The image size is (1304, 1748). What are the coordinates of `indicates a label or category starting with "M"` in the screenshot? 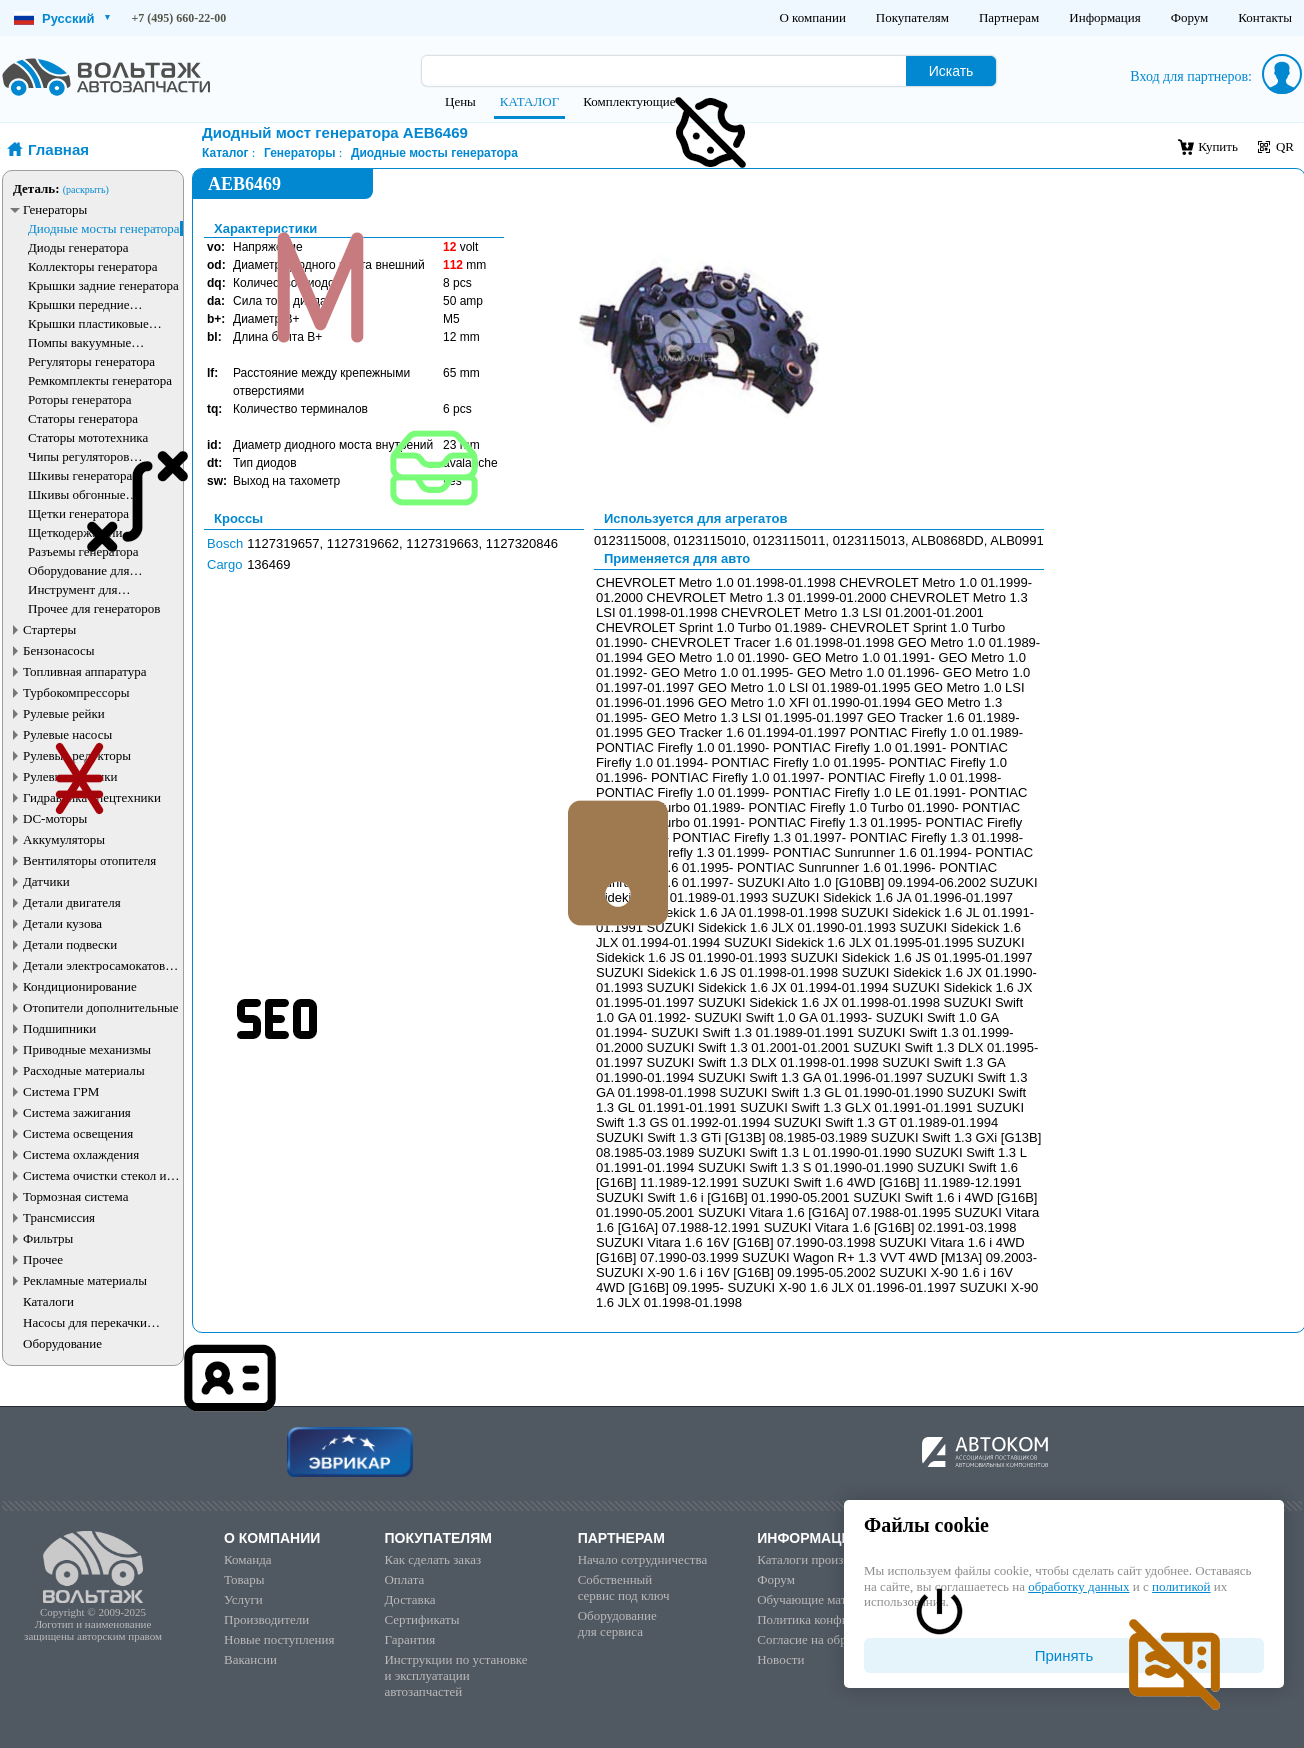 It's located at (320, 287).